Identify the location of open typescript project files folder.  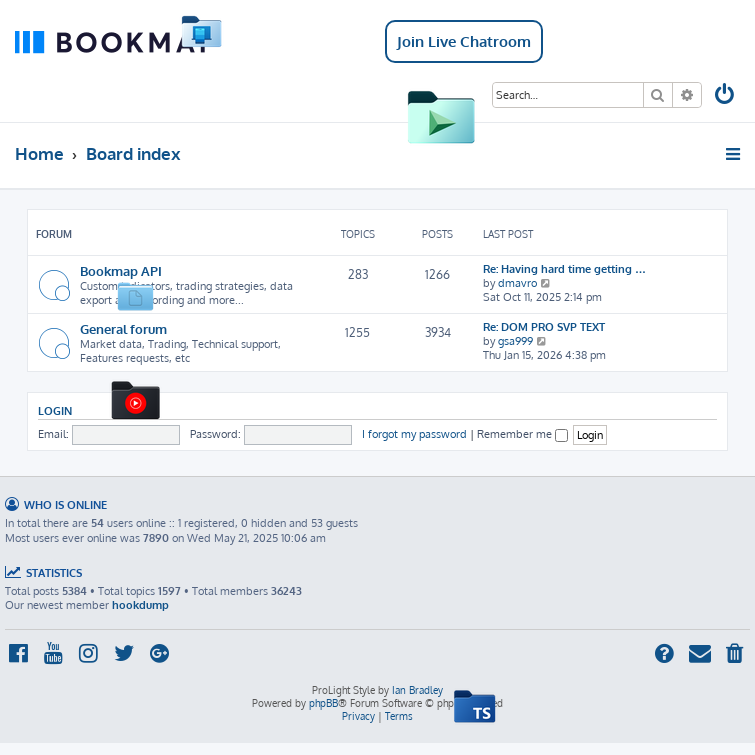
(474, 707).